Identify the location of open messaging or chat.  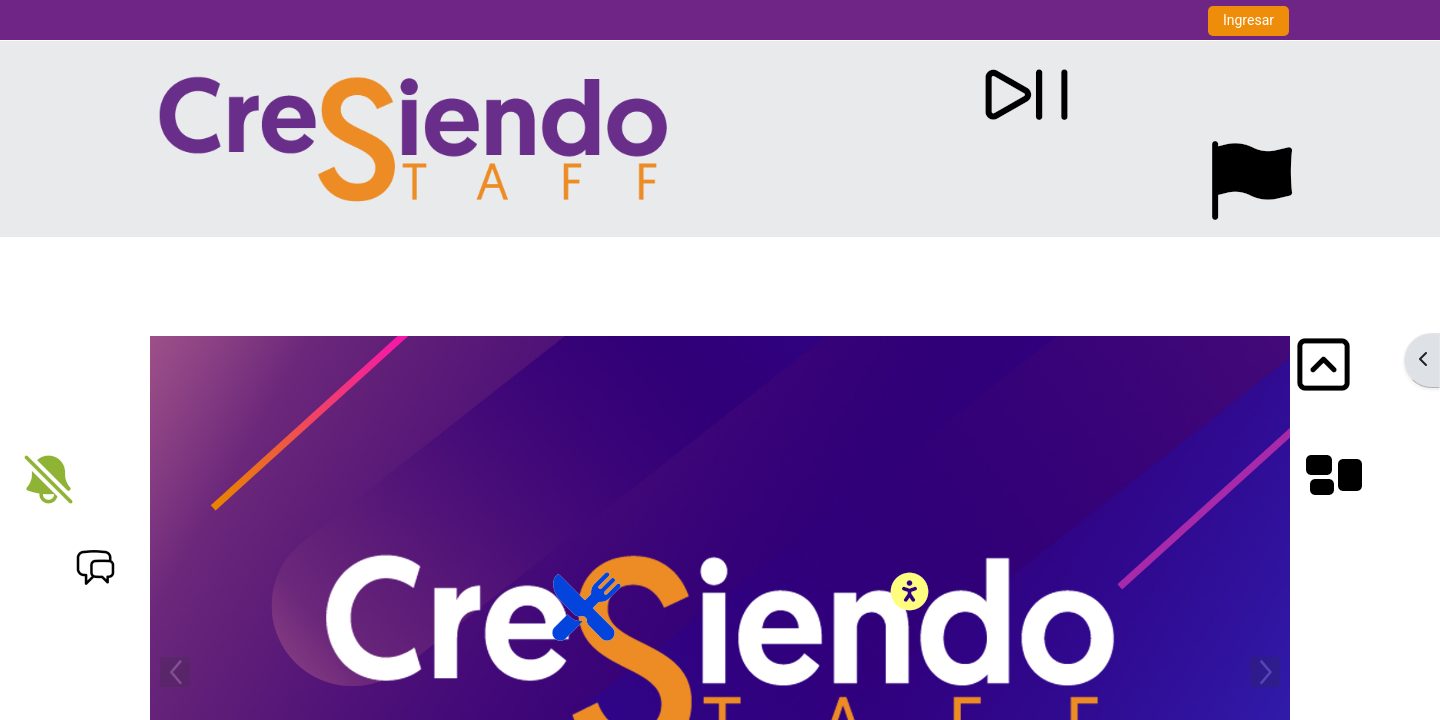
(95, 567).